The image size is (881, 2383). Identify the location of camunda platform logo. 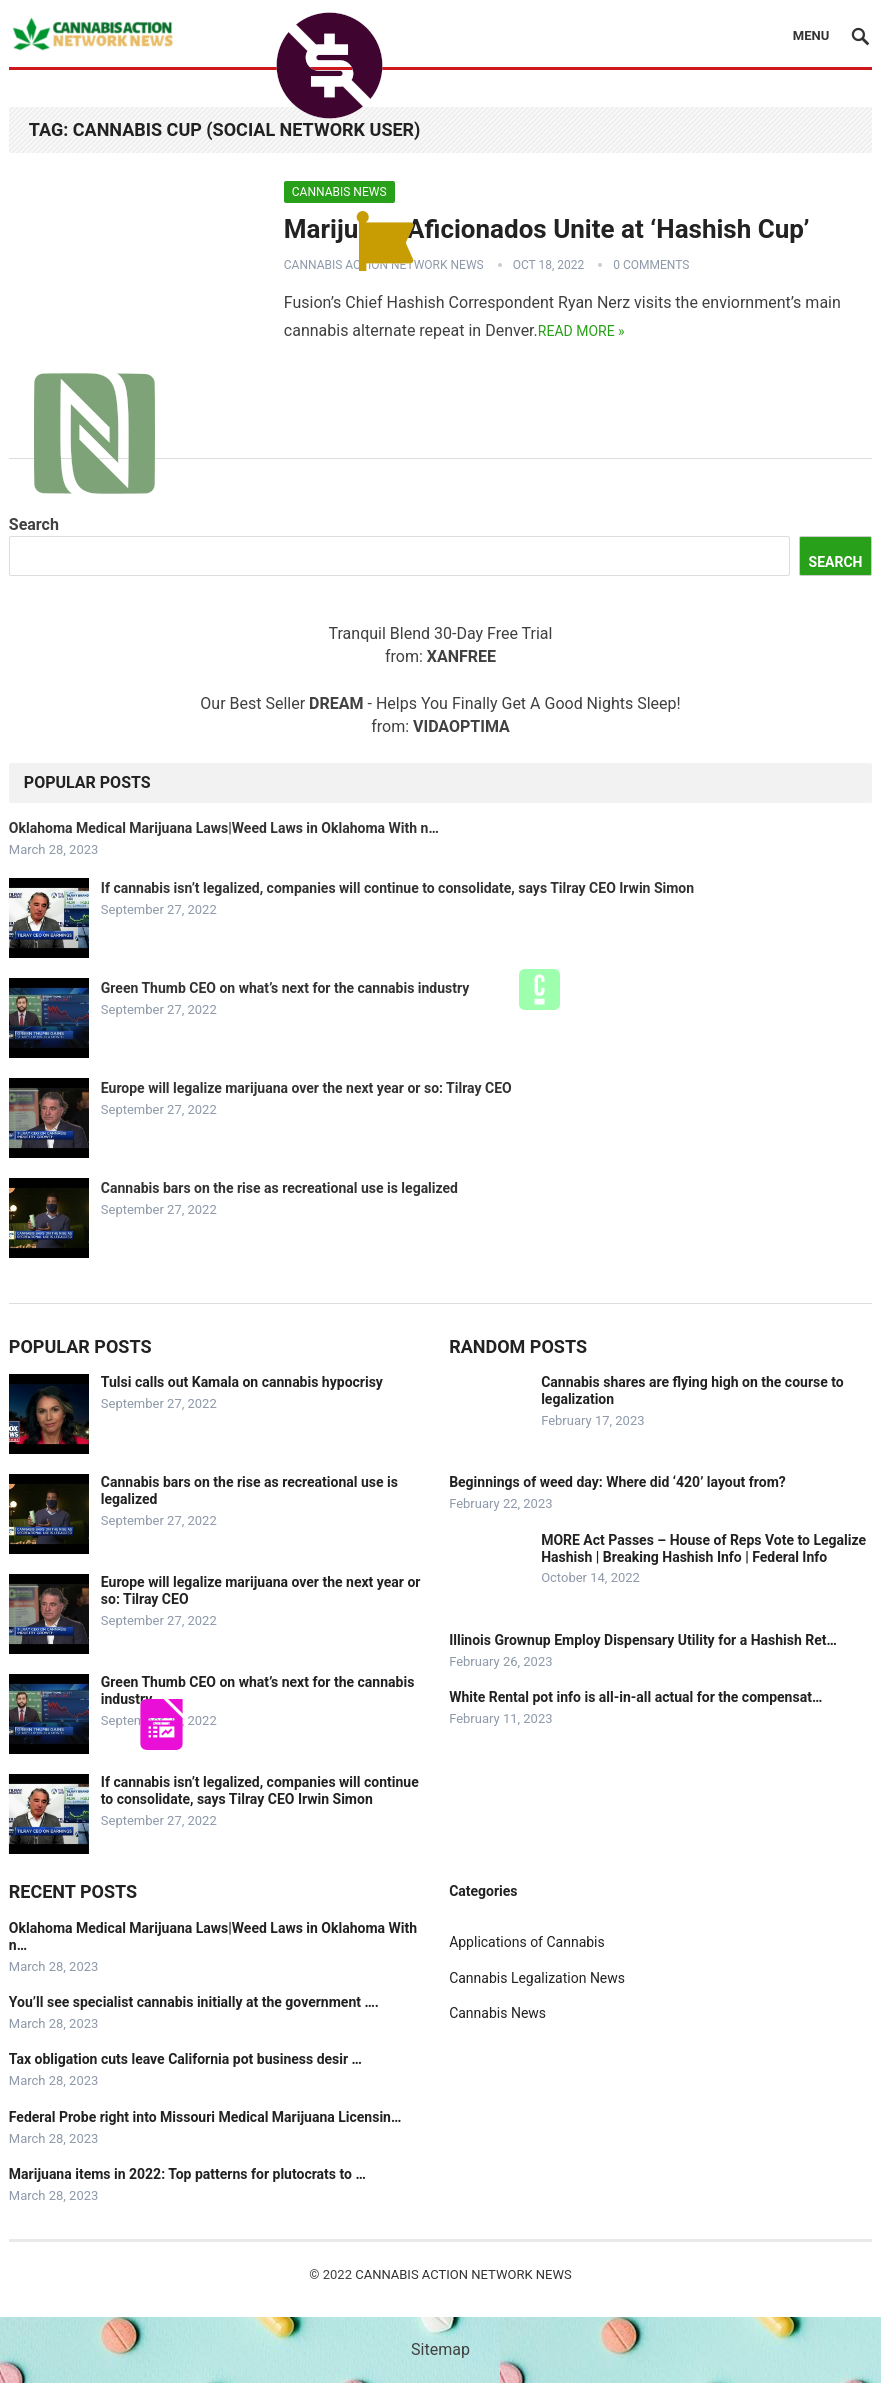
(539, 989).